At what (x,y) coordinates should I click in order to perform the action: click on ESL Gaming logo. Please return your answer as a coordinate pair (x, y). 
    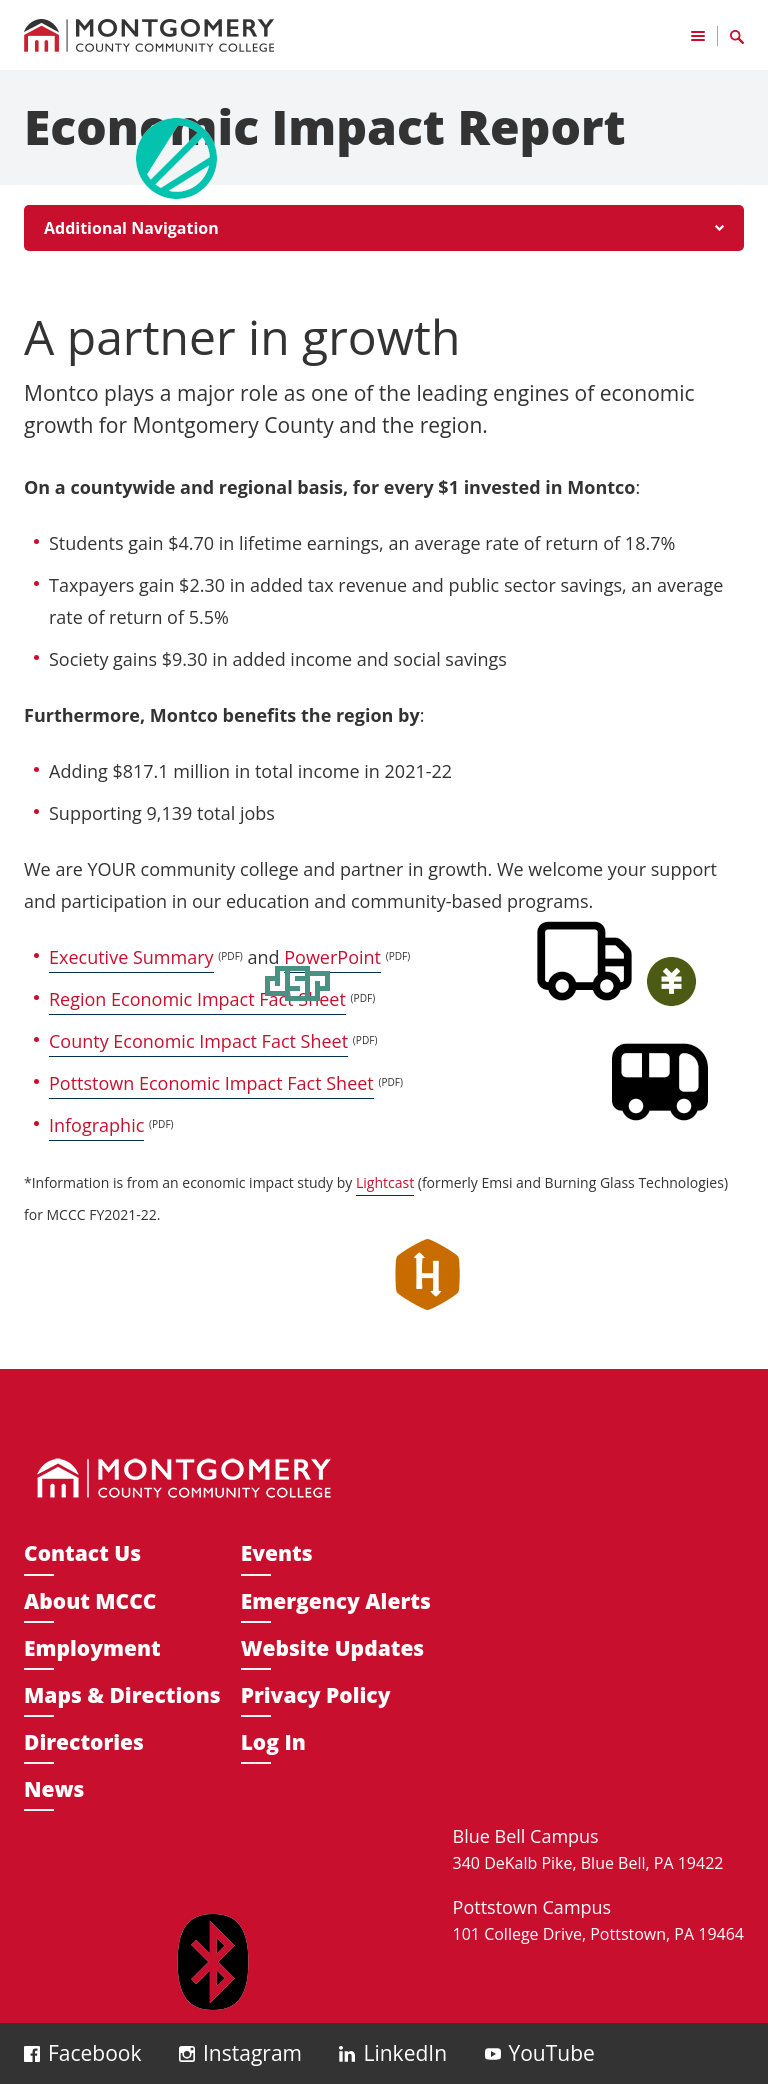
    Looking at the image, I should click on (176, 158).